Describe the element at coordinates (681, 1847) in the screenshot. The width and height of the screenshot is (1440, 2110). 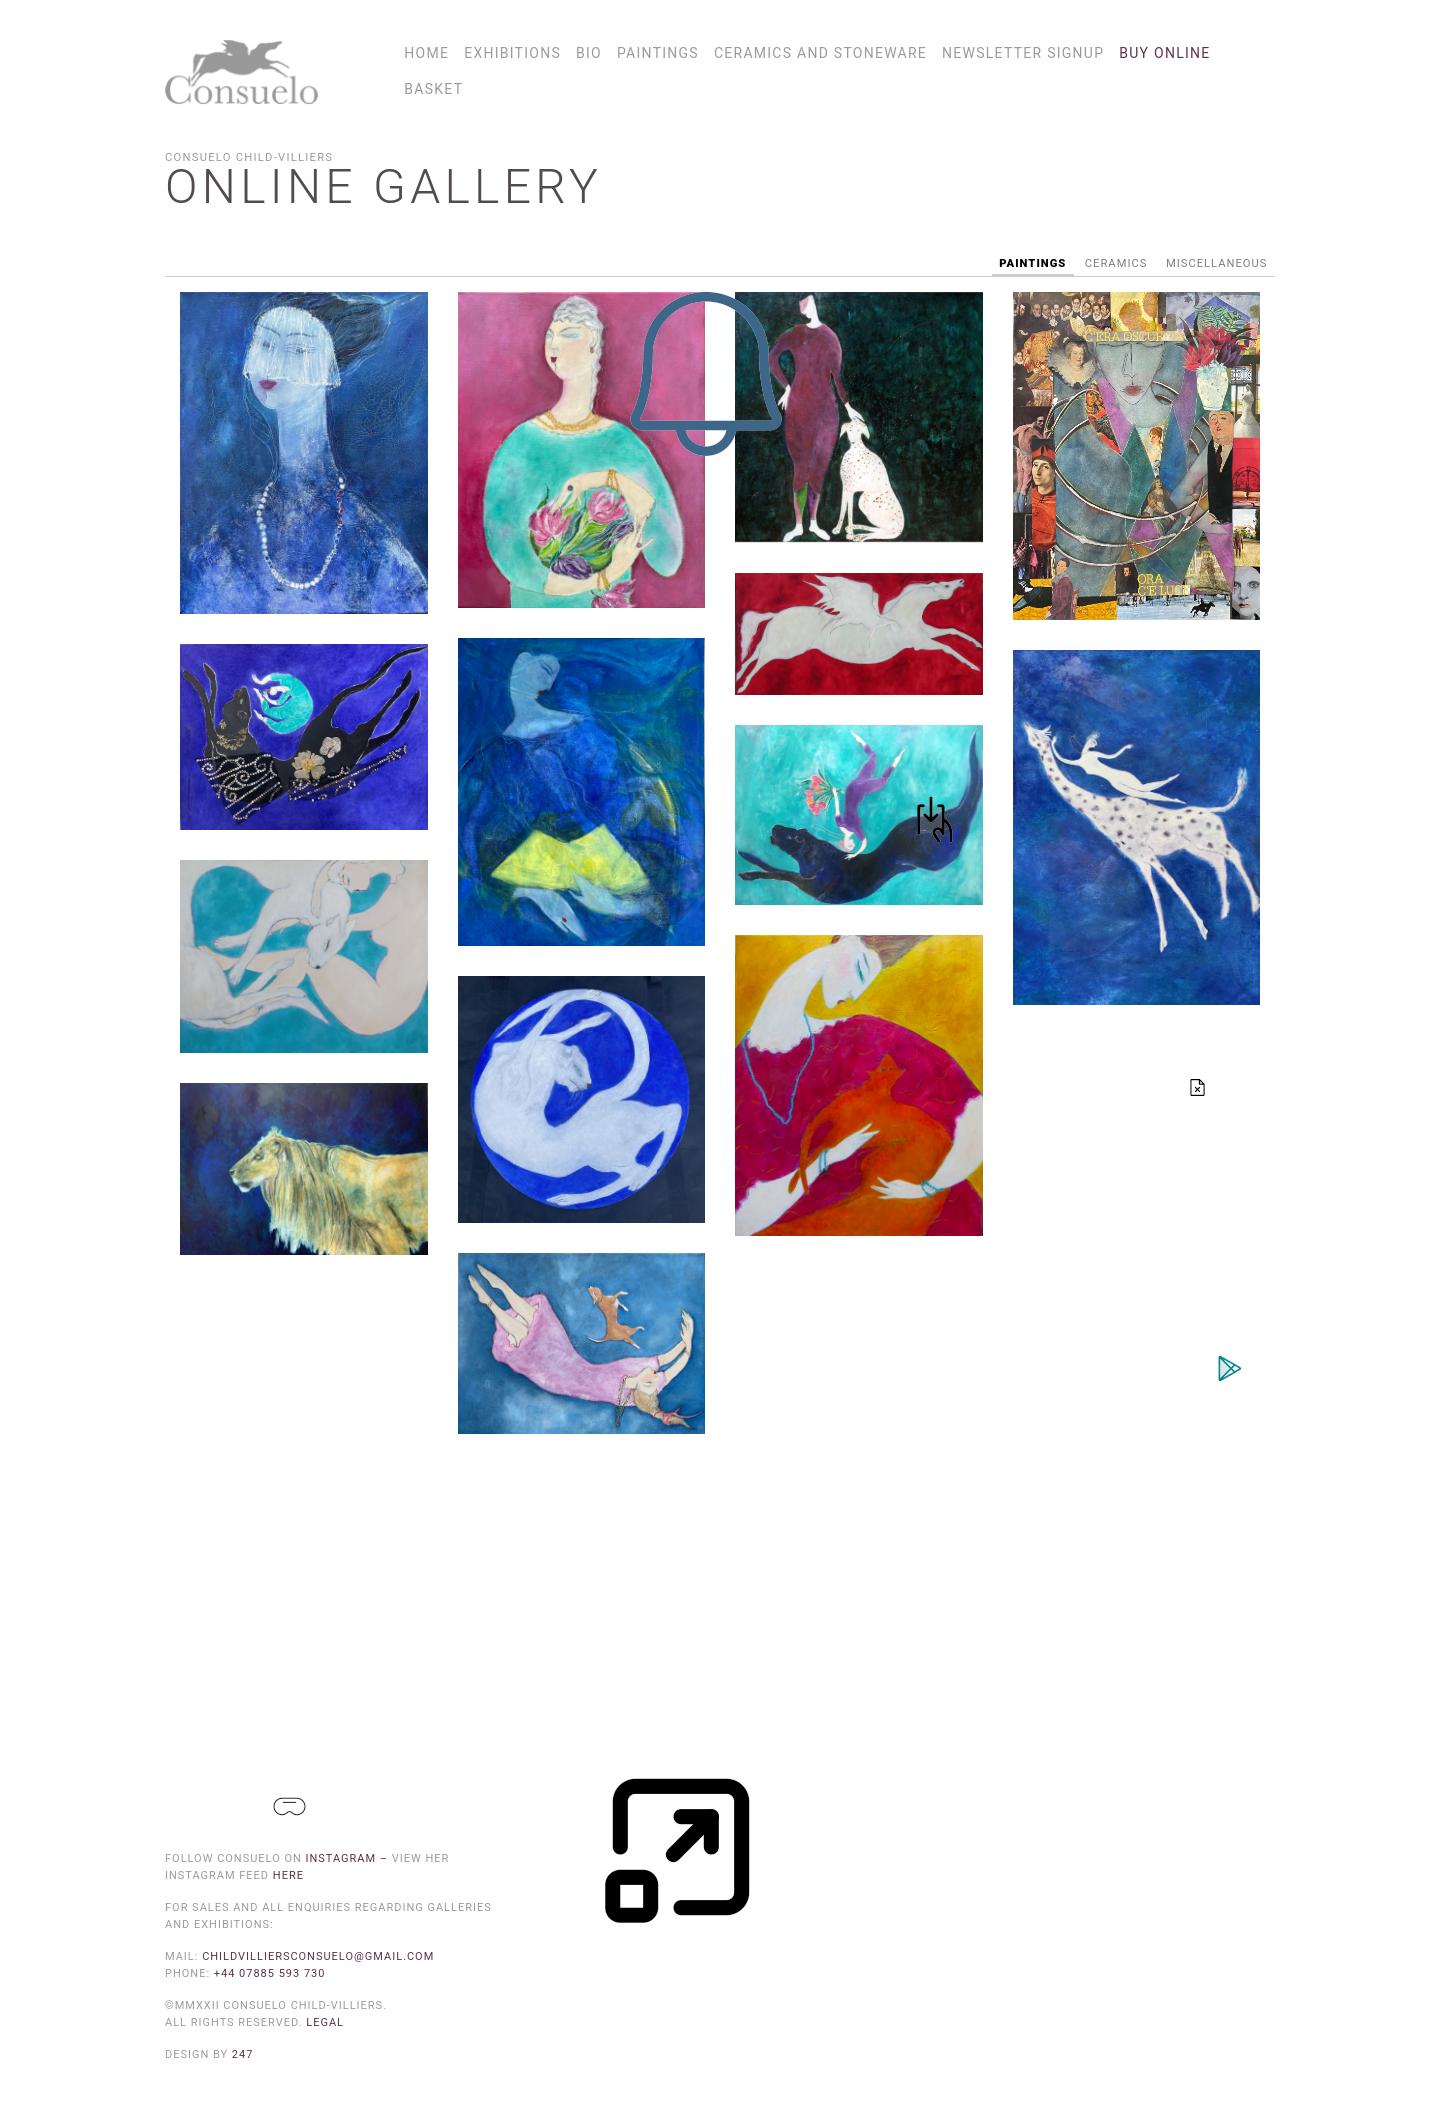
I see `maximize window to full screen` at that location.